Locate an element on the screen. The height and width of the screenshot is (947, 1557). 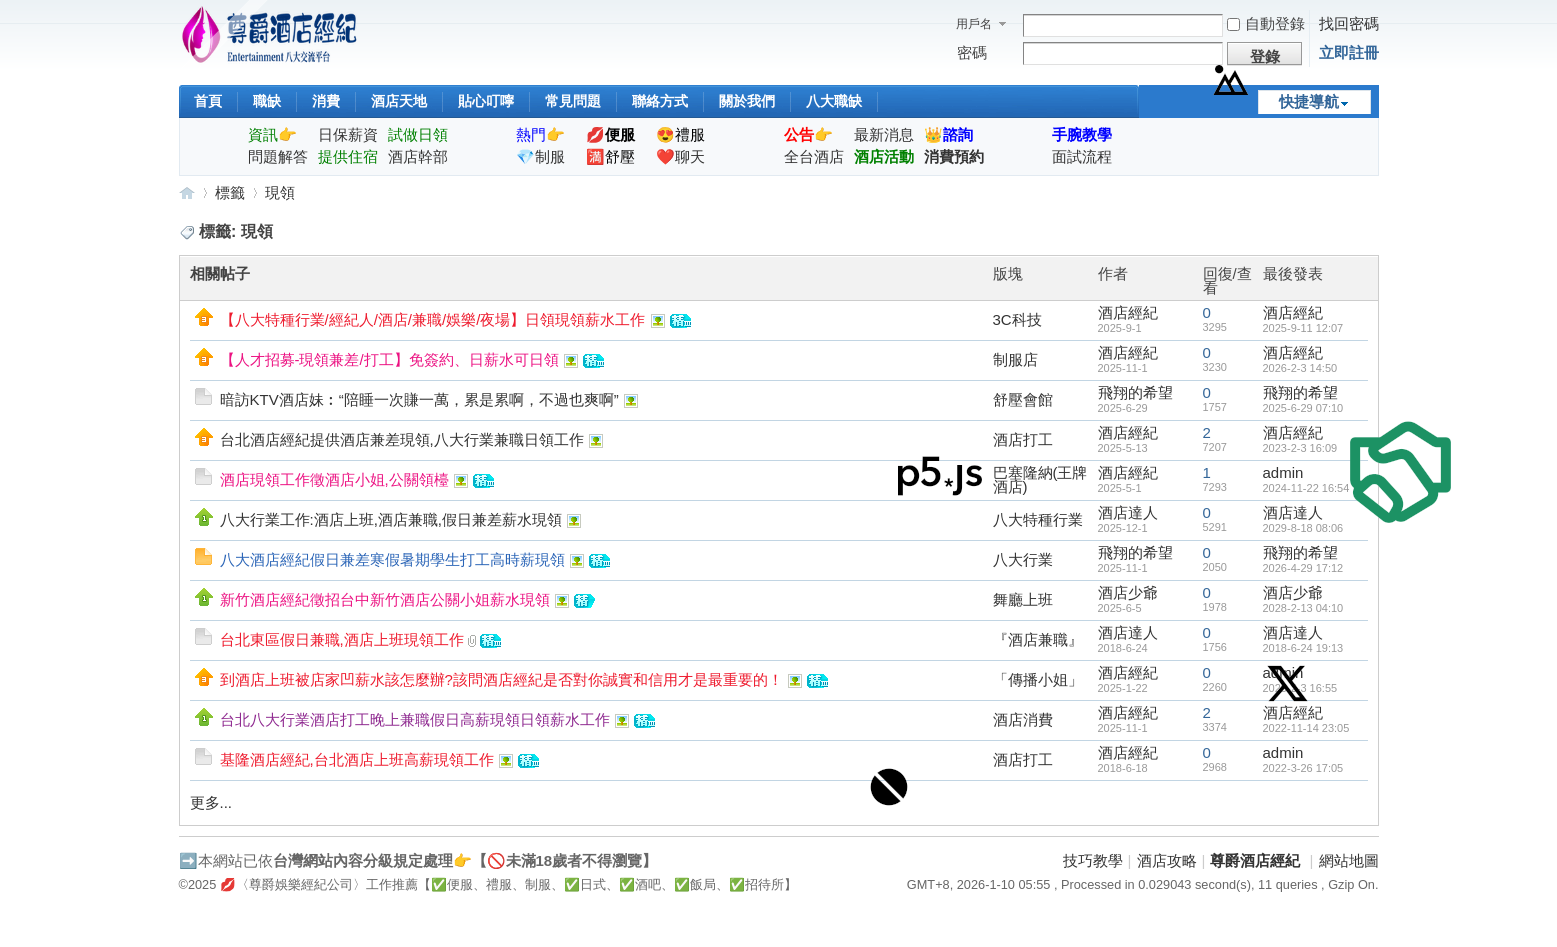
share to X (formerly Twitter) is located at coordinates (1287, 683).